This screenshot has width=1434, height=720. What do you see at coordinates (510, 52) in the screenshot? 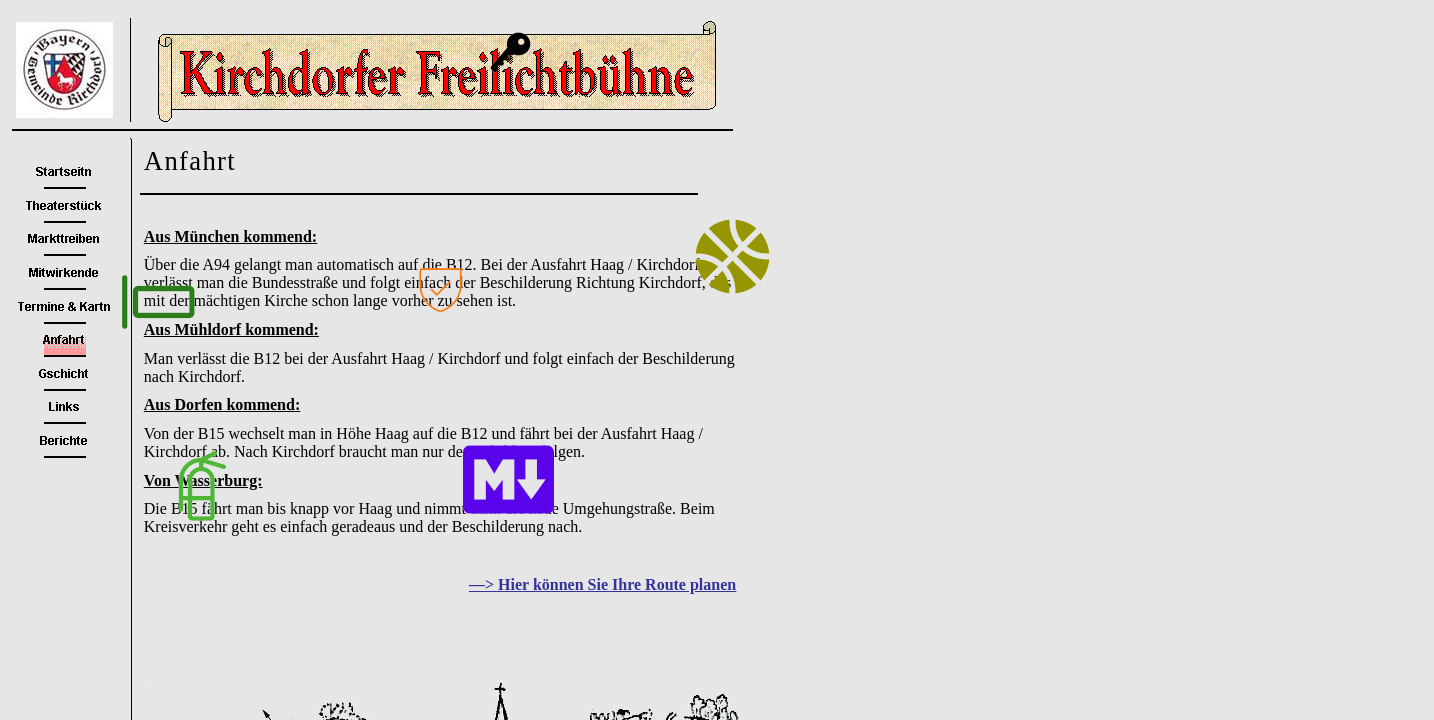
I see `access security or password settings` at bounding box center [510, 52].